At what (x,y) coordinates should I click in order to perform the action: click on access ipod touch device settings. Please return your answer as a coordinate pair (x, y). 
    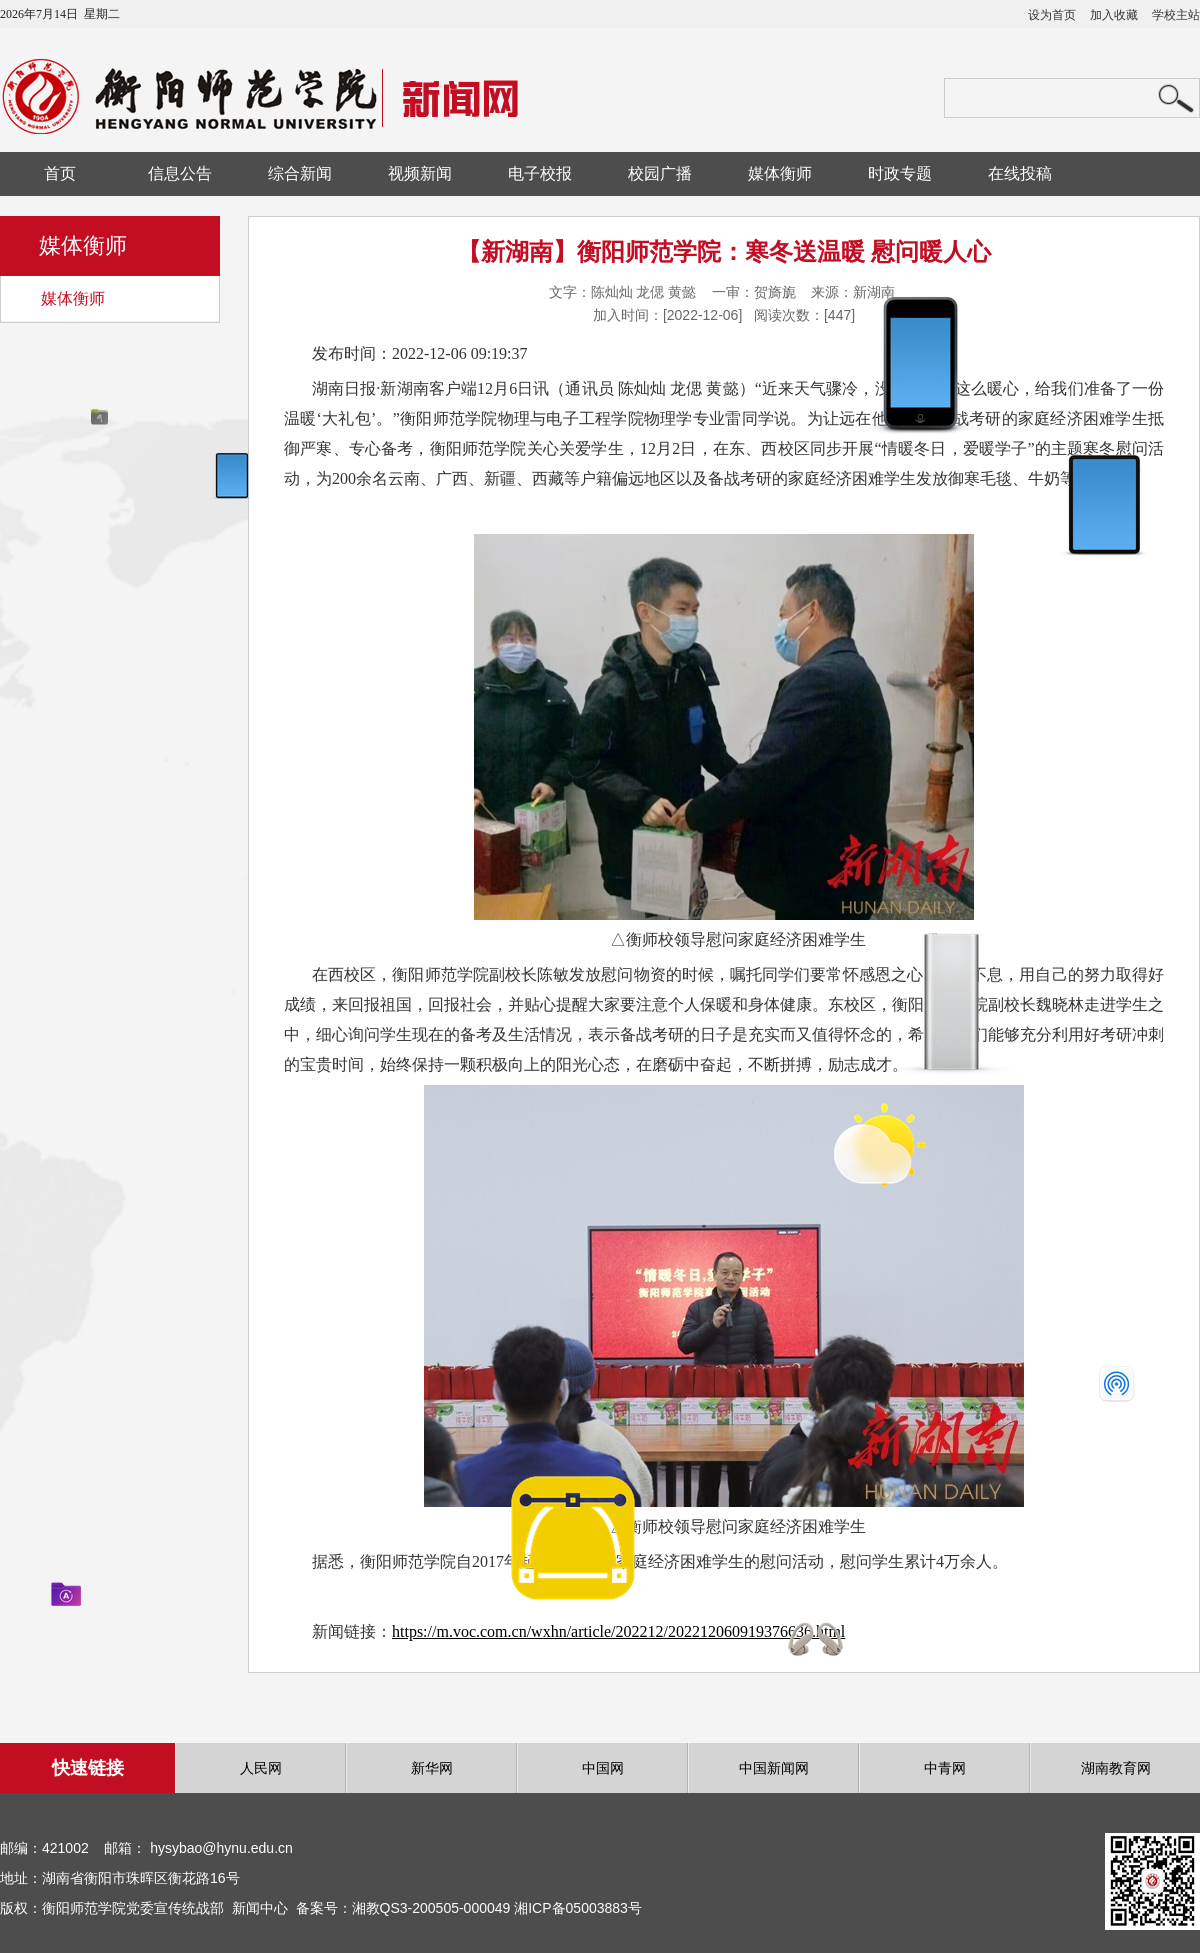
    Looking at the image, I should click on (920, 361).